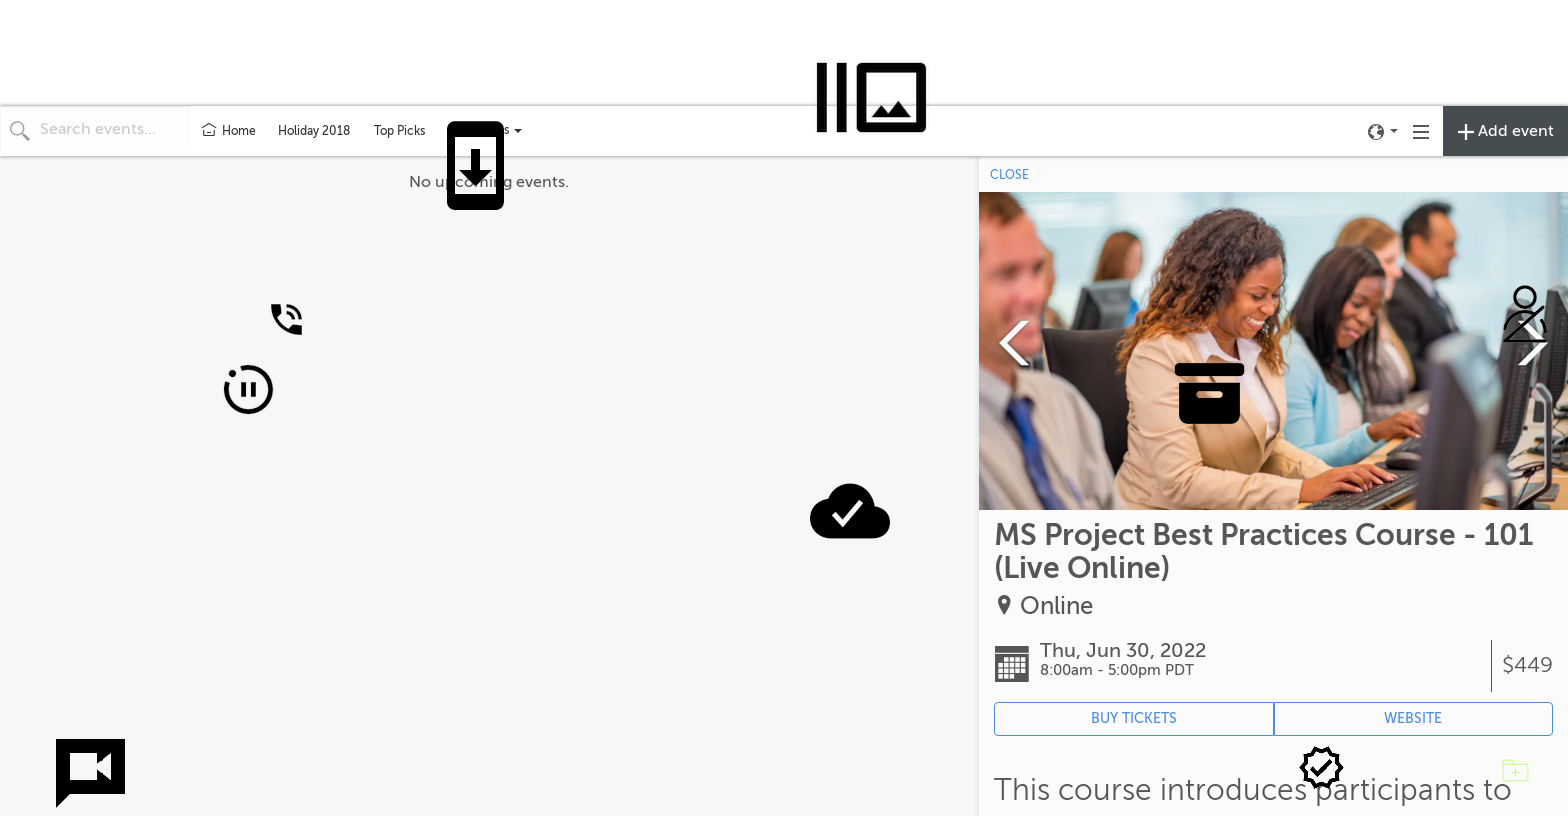 This screenshot has height=816, width=1568. What do you see at coordinates (1515, 770) in the screenshot?
I see `create a new folder` at bounding box center [1515, 770].